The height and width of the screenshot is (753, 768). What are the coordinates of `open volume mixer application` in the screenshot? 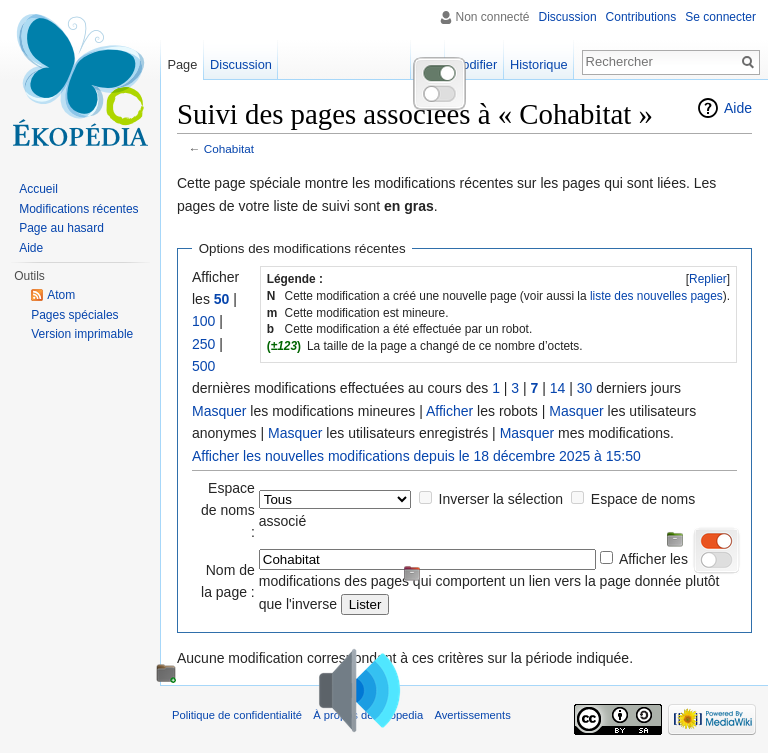 It's located at (358, 690).